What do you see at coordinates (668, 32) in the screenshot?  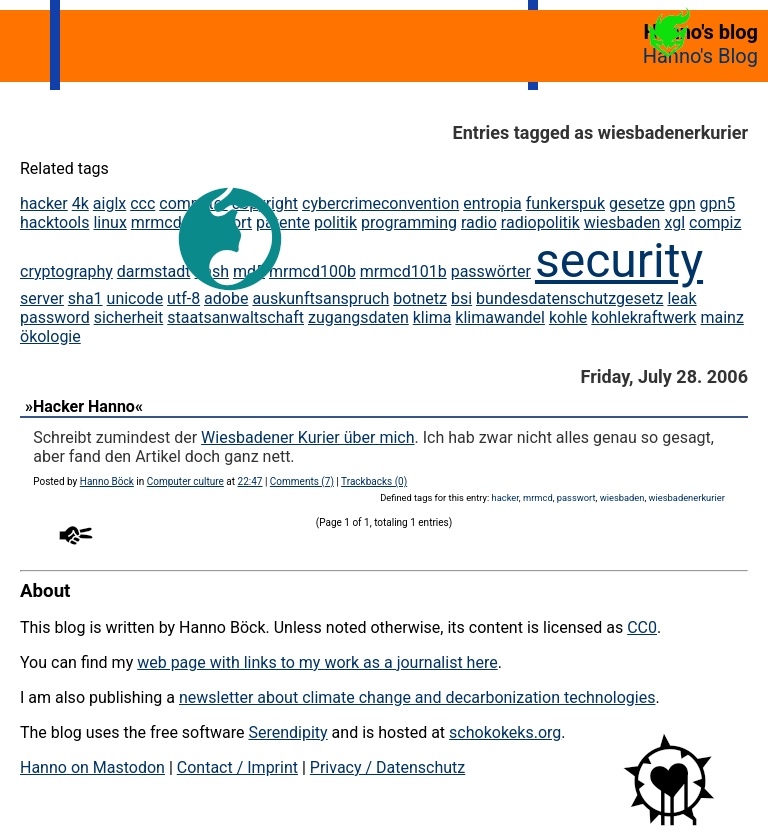 I see `spirit or soul character in a game interface` at bounding box center [668, 32].